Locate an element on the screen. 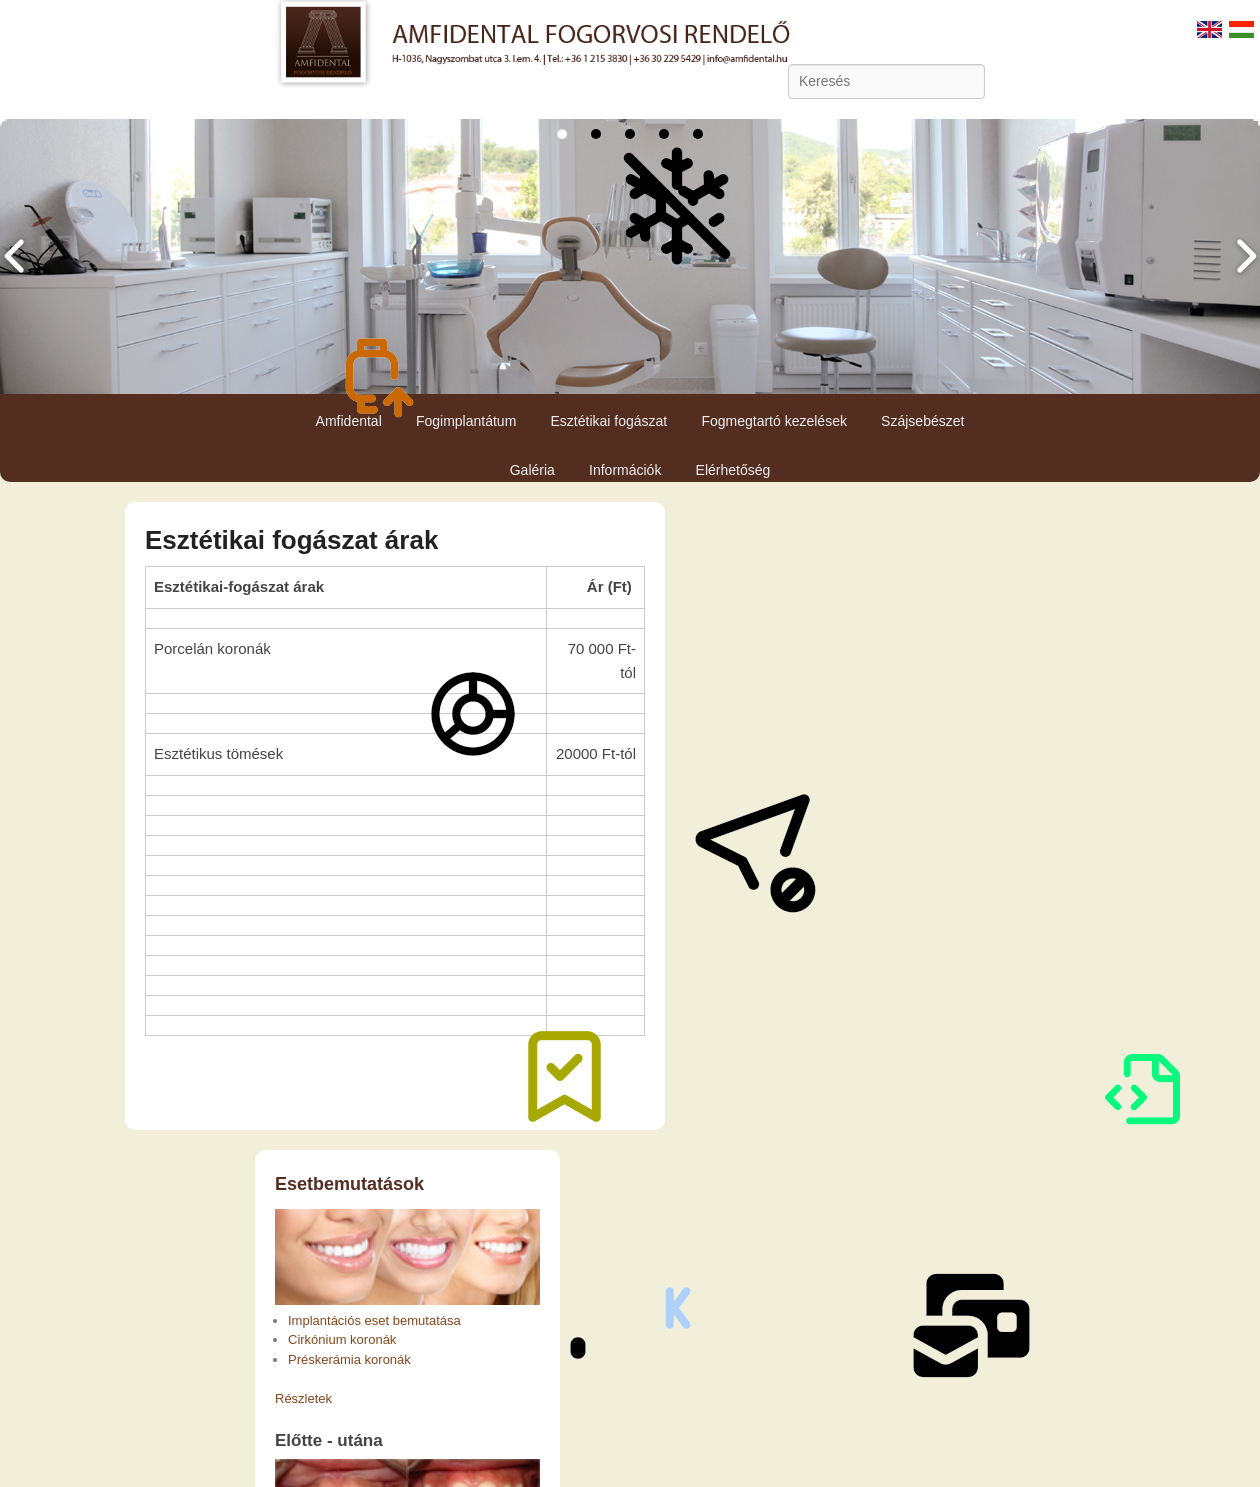  view analytics or statistics breakdown is located at coordinates (473, 714).